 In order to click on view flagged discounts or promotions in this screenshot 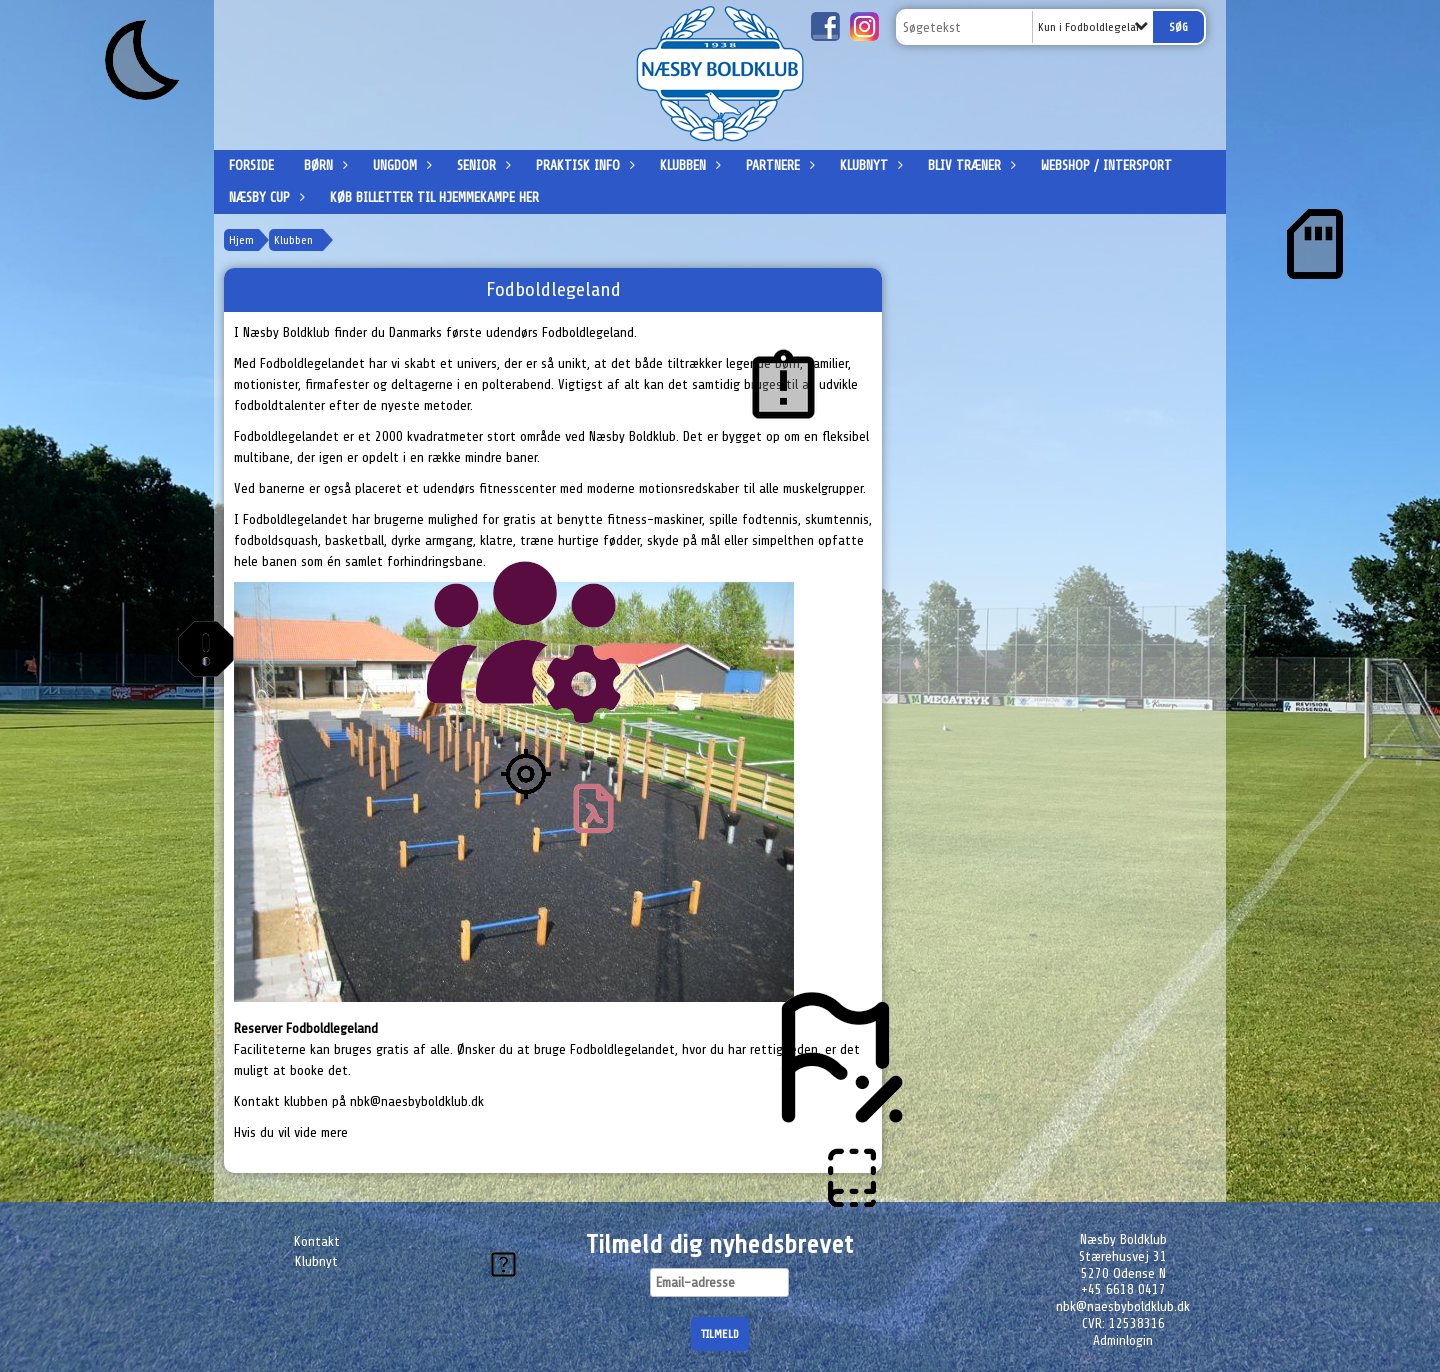, I will do `click(835, 1055)`.